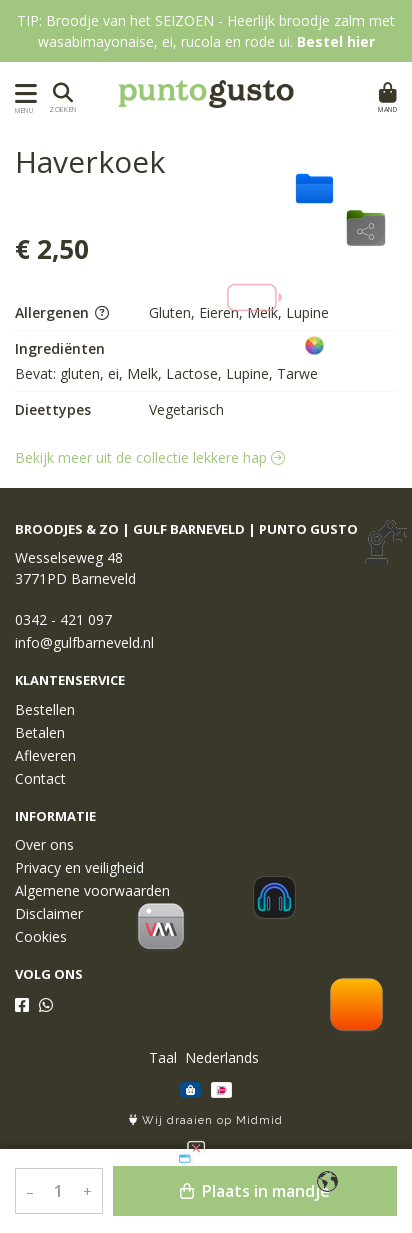 This screenshot has width=412, height=1233. I want to click on open spotube music streaming app, so click(274, 897).